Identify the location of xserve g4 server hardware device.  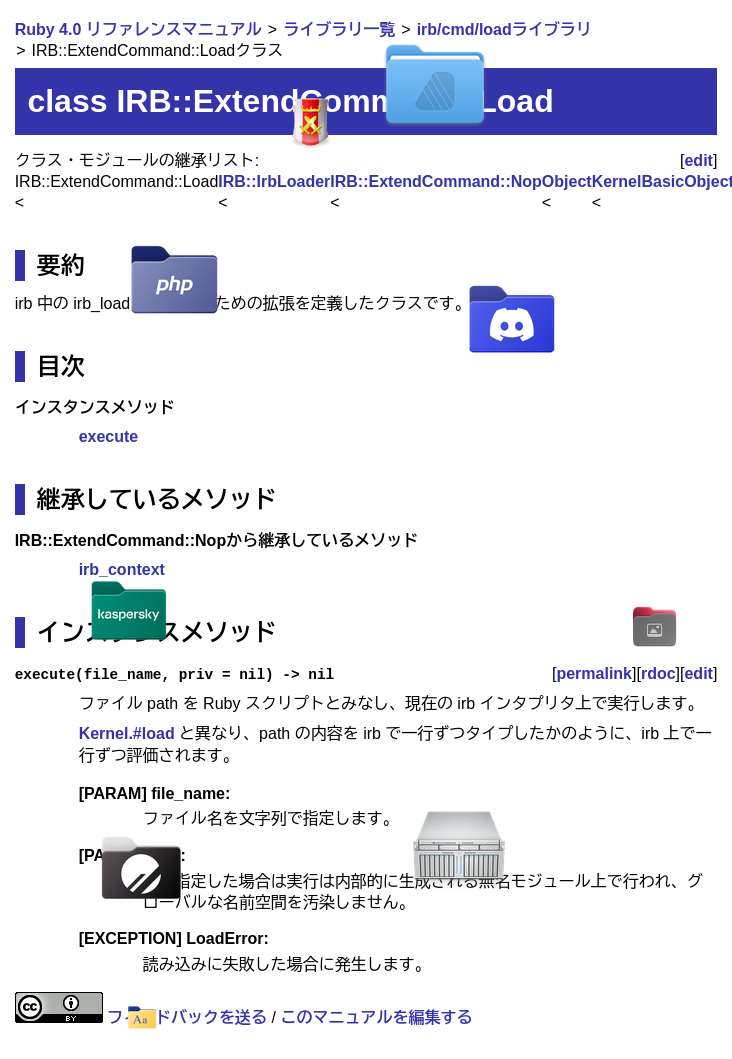
(459, 843).